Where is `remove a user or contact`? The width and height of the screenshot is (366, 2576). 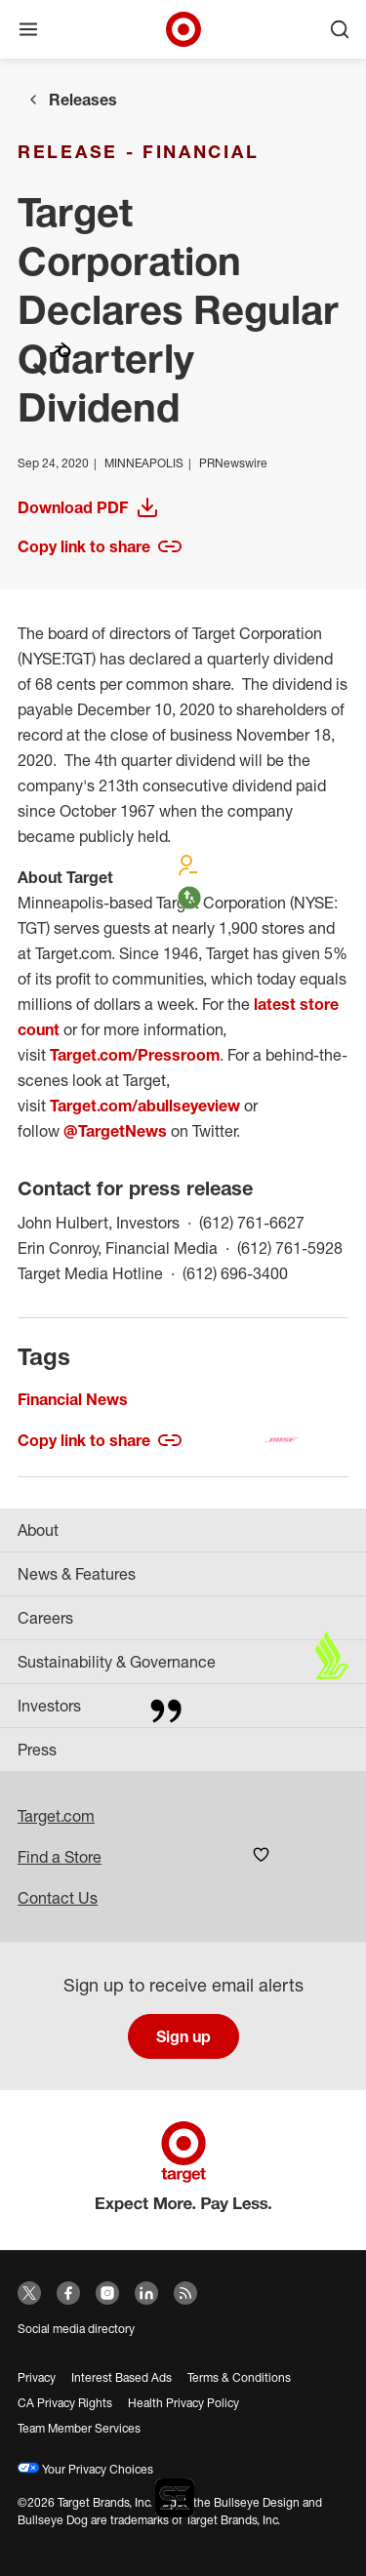 remove a user or contact is located at coordinates (186, 865).